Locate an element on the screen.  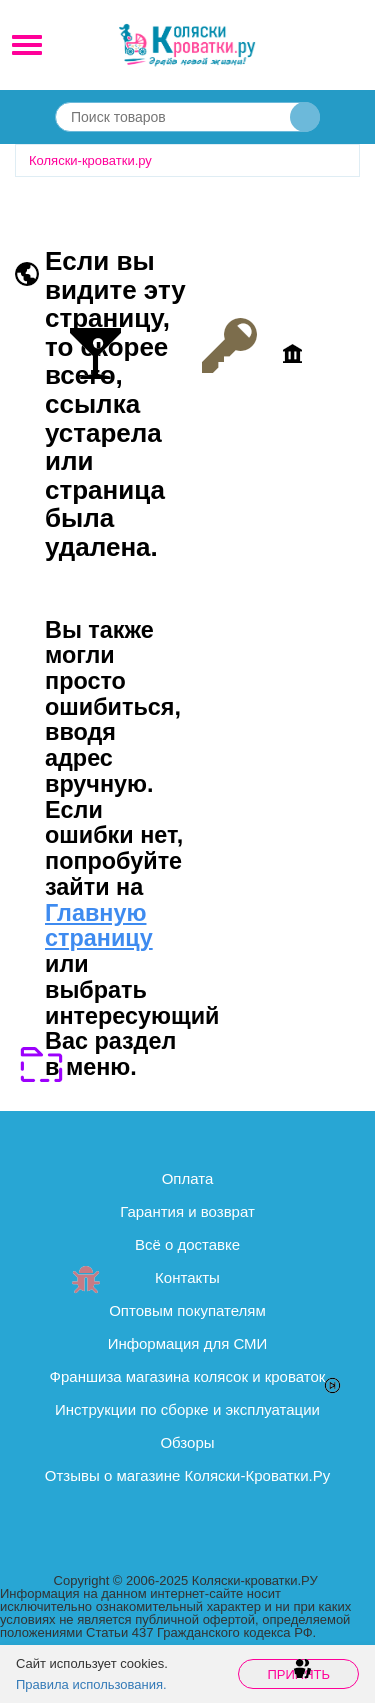
skip to the next track or media item is located at coordinates (332, 1385).